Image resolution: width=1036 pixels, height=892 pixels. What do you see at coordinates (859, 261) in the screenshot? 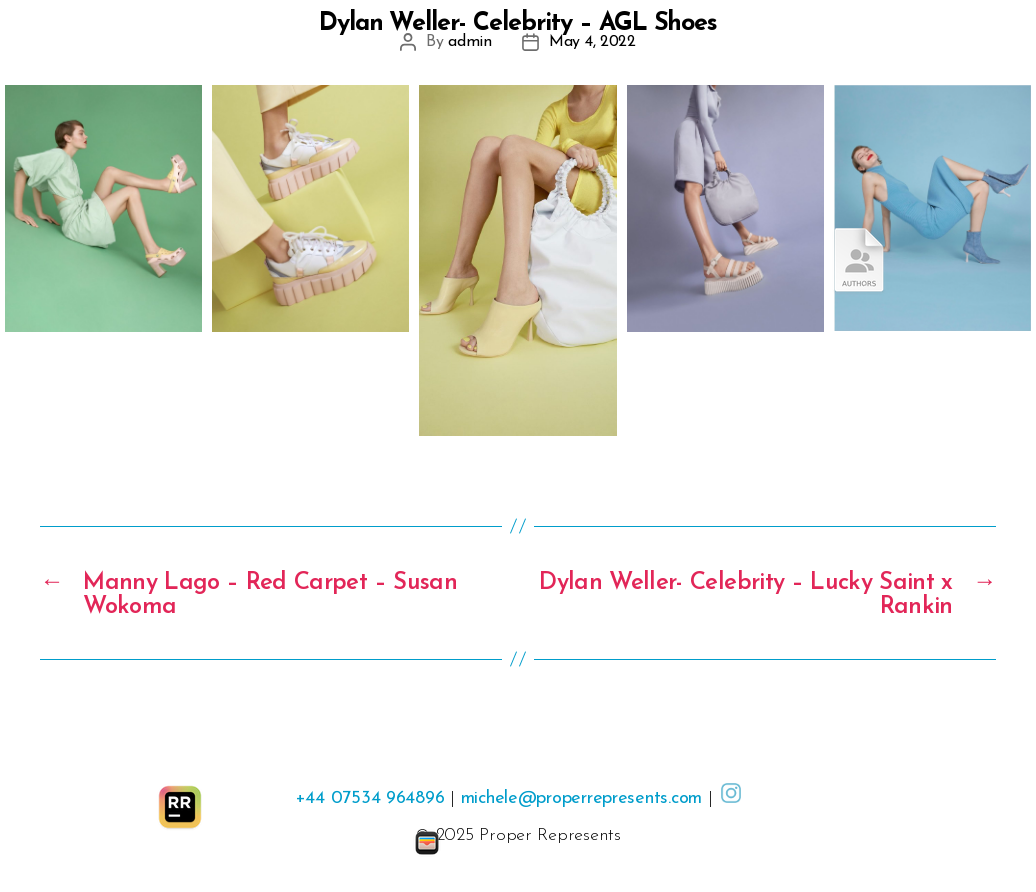
I see `authors or contributors text file` at bounding box center [859, 261].